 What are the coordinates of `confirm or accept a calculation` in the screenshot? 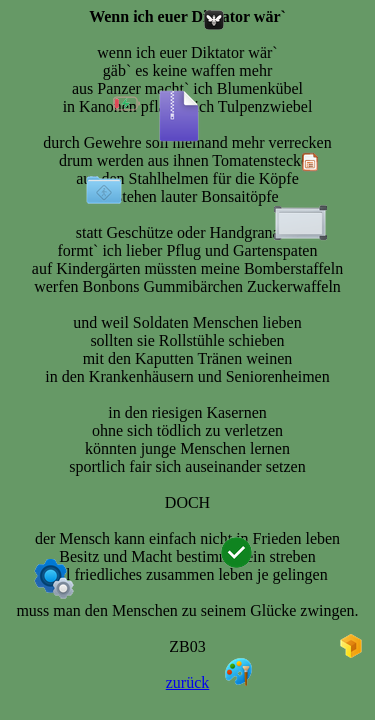 It's located at (236, 552).